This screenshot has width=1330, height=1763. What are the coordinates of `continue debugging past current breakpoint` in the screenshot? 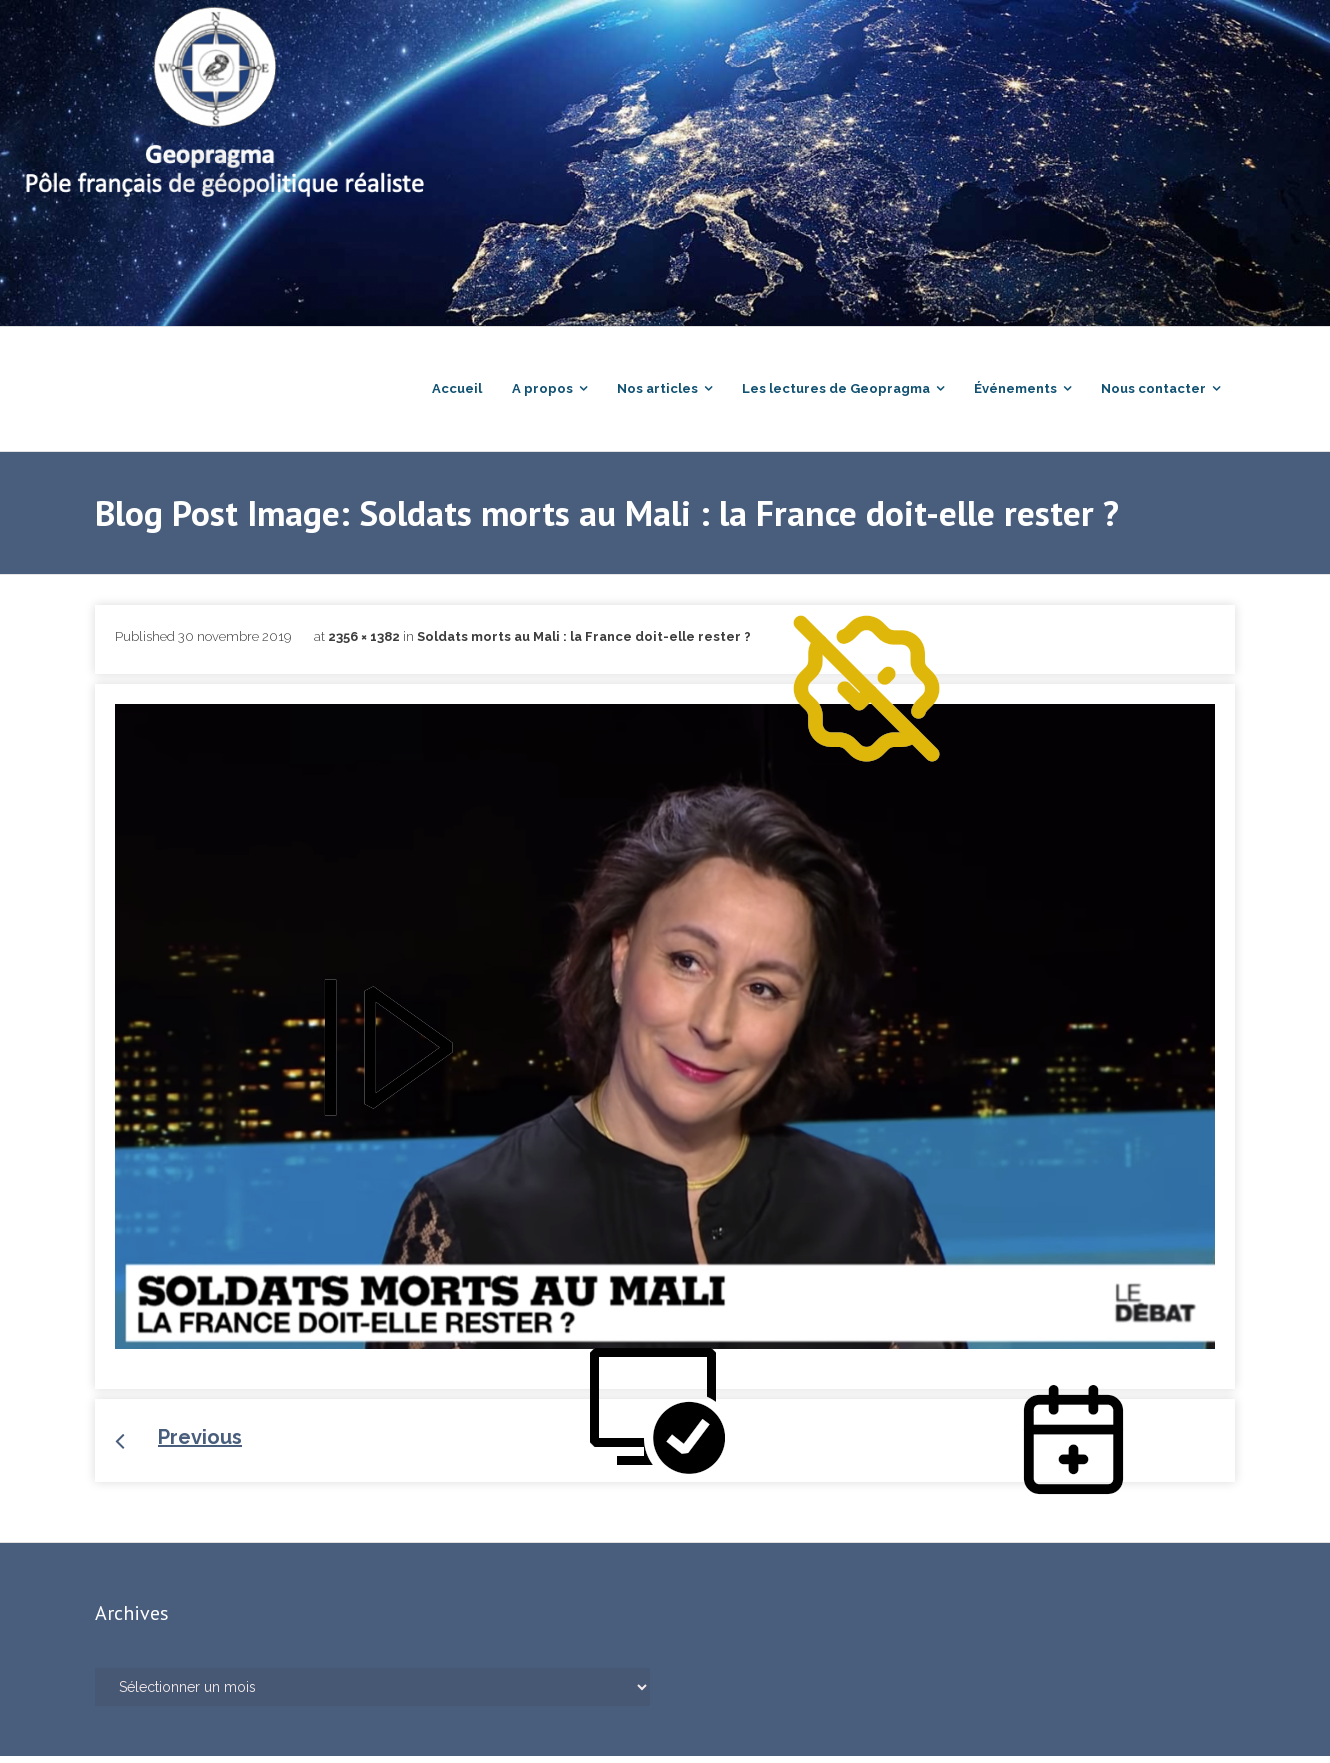 It's located at (381, 1047).